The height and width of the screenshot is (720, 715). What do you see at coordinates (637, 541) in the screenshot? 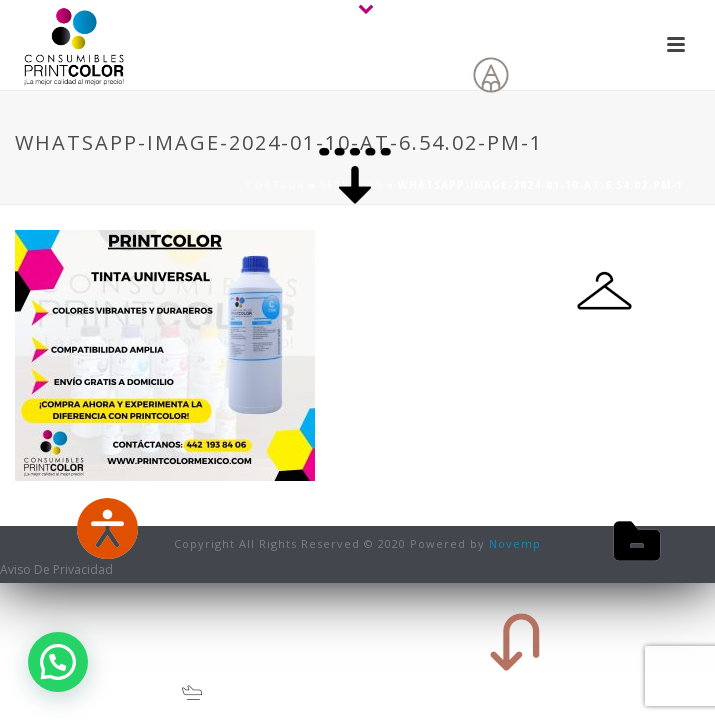
I see `remove a folder from your files` at bounding box center [637, 541].